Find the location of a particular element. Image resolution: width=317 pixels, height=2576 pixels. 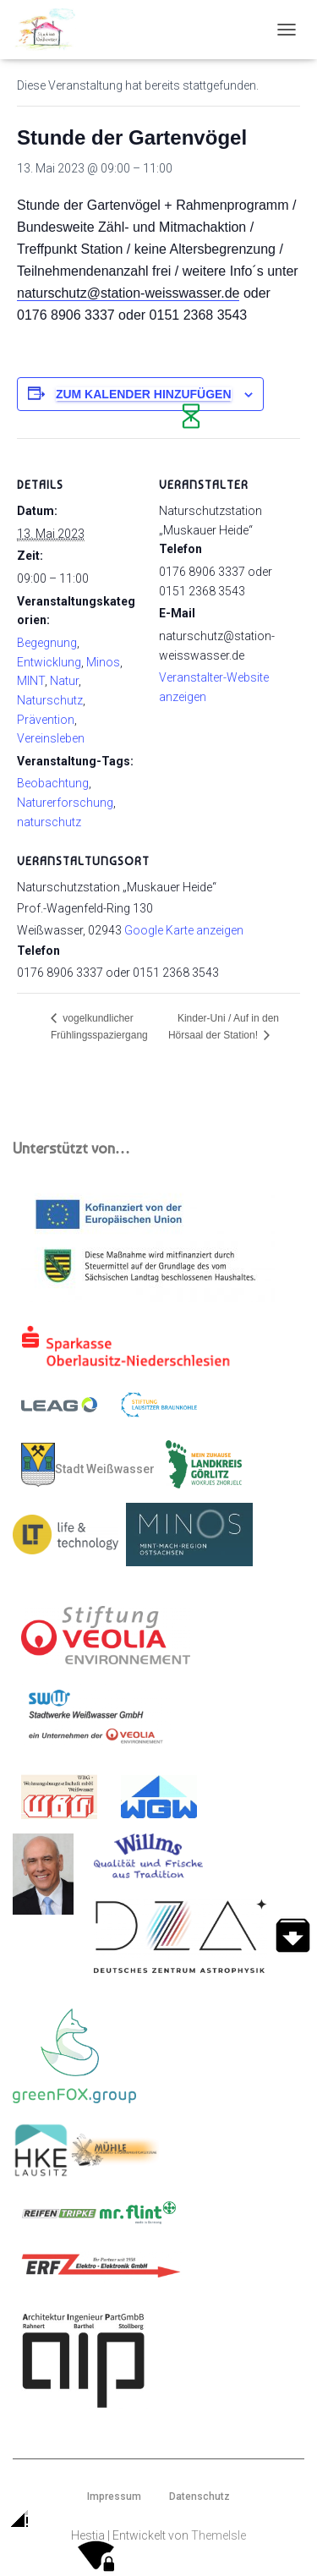

archive selected items is located at coordinates (292, 1935).